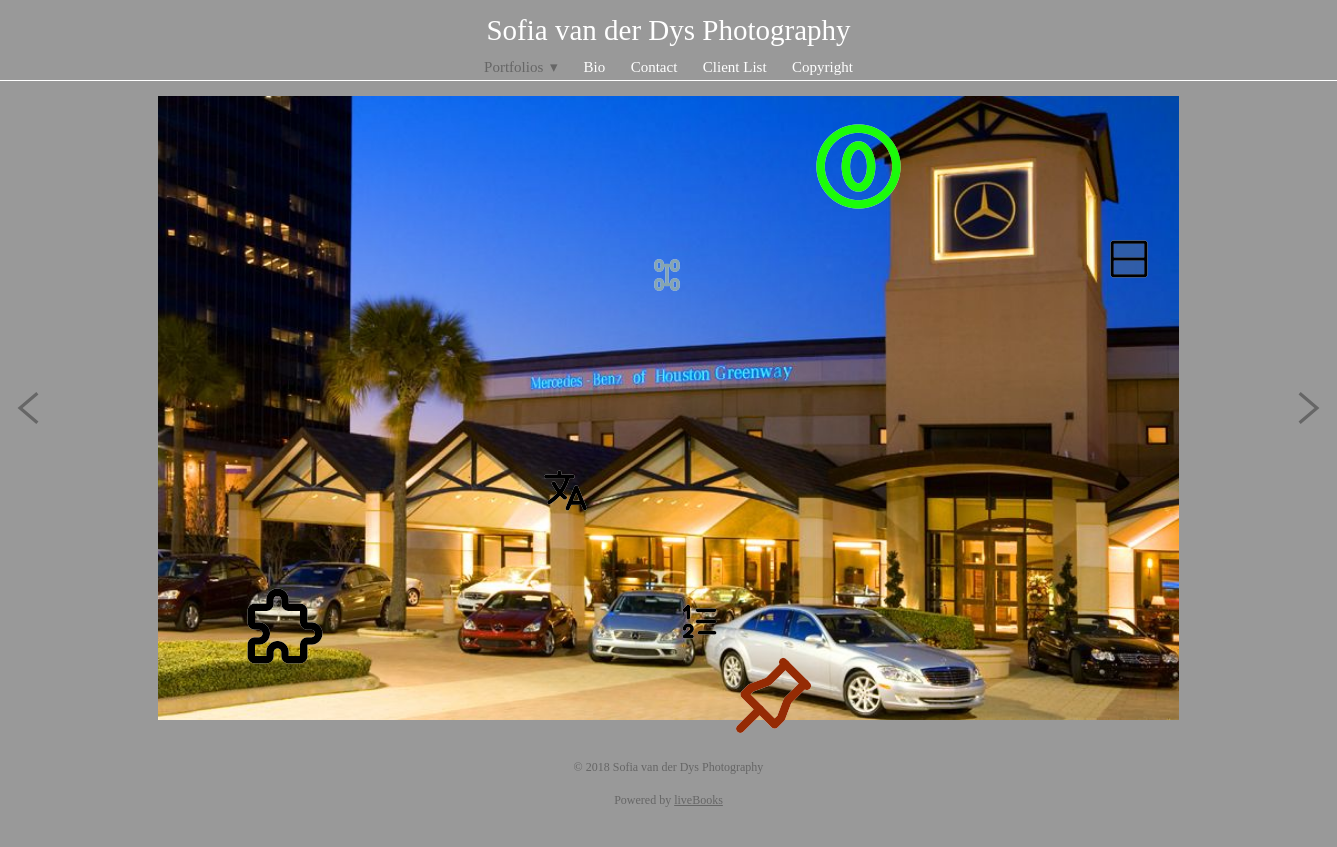 The image size is (1337, 847). What do you see at coordinates (772, 696) in the screenshot?
I see `pin item to keep it visible` at bounding box center [772, 696].